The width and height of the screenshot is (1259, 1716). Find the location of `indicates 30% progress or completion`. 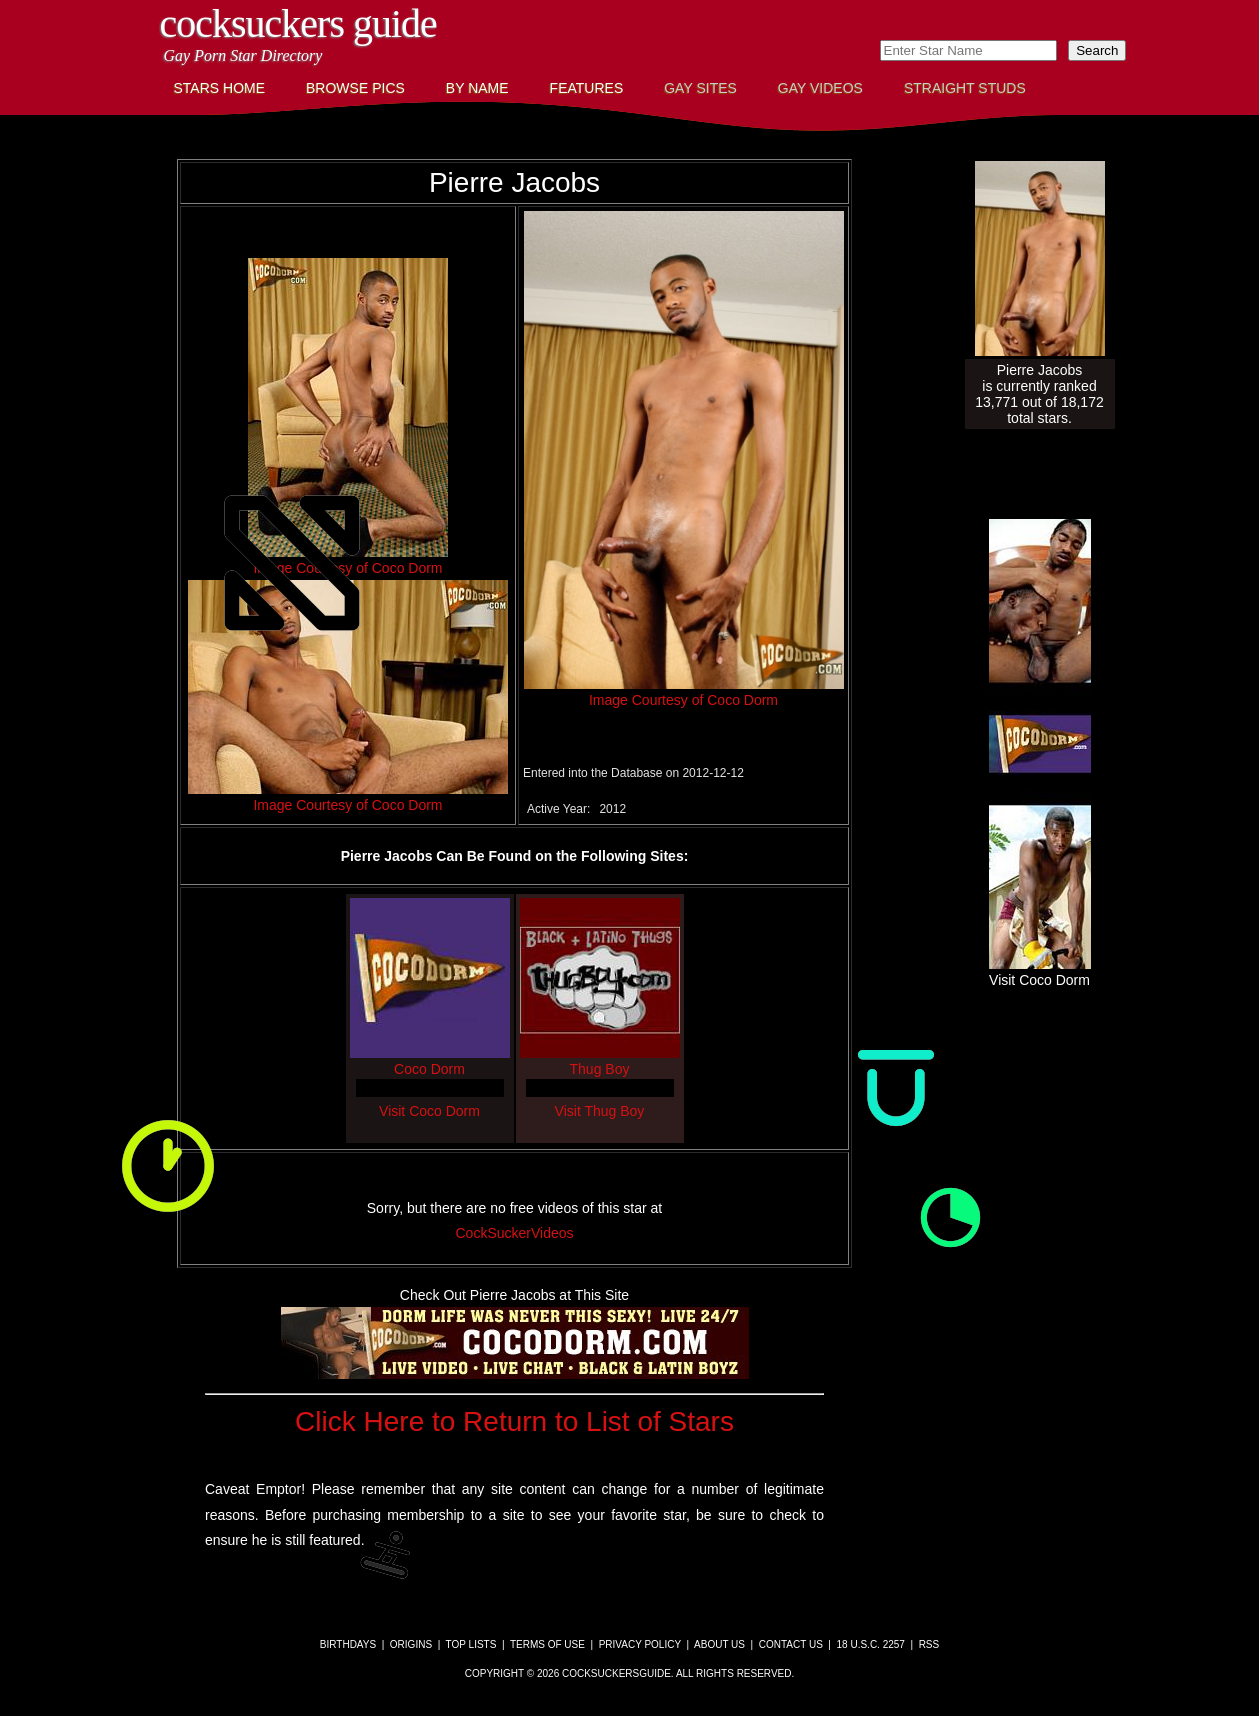

indicates 30% progress or completion is located at coordinates (950, 1217).